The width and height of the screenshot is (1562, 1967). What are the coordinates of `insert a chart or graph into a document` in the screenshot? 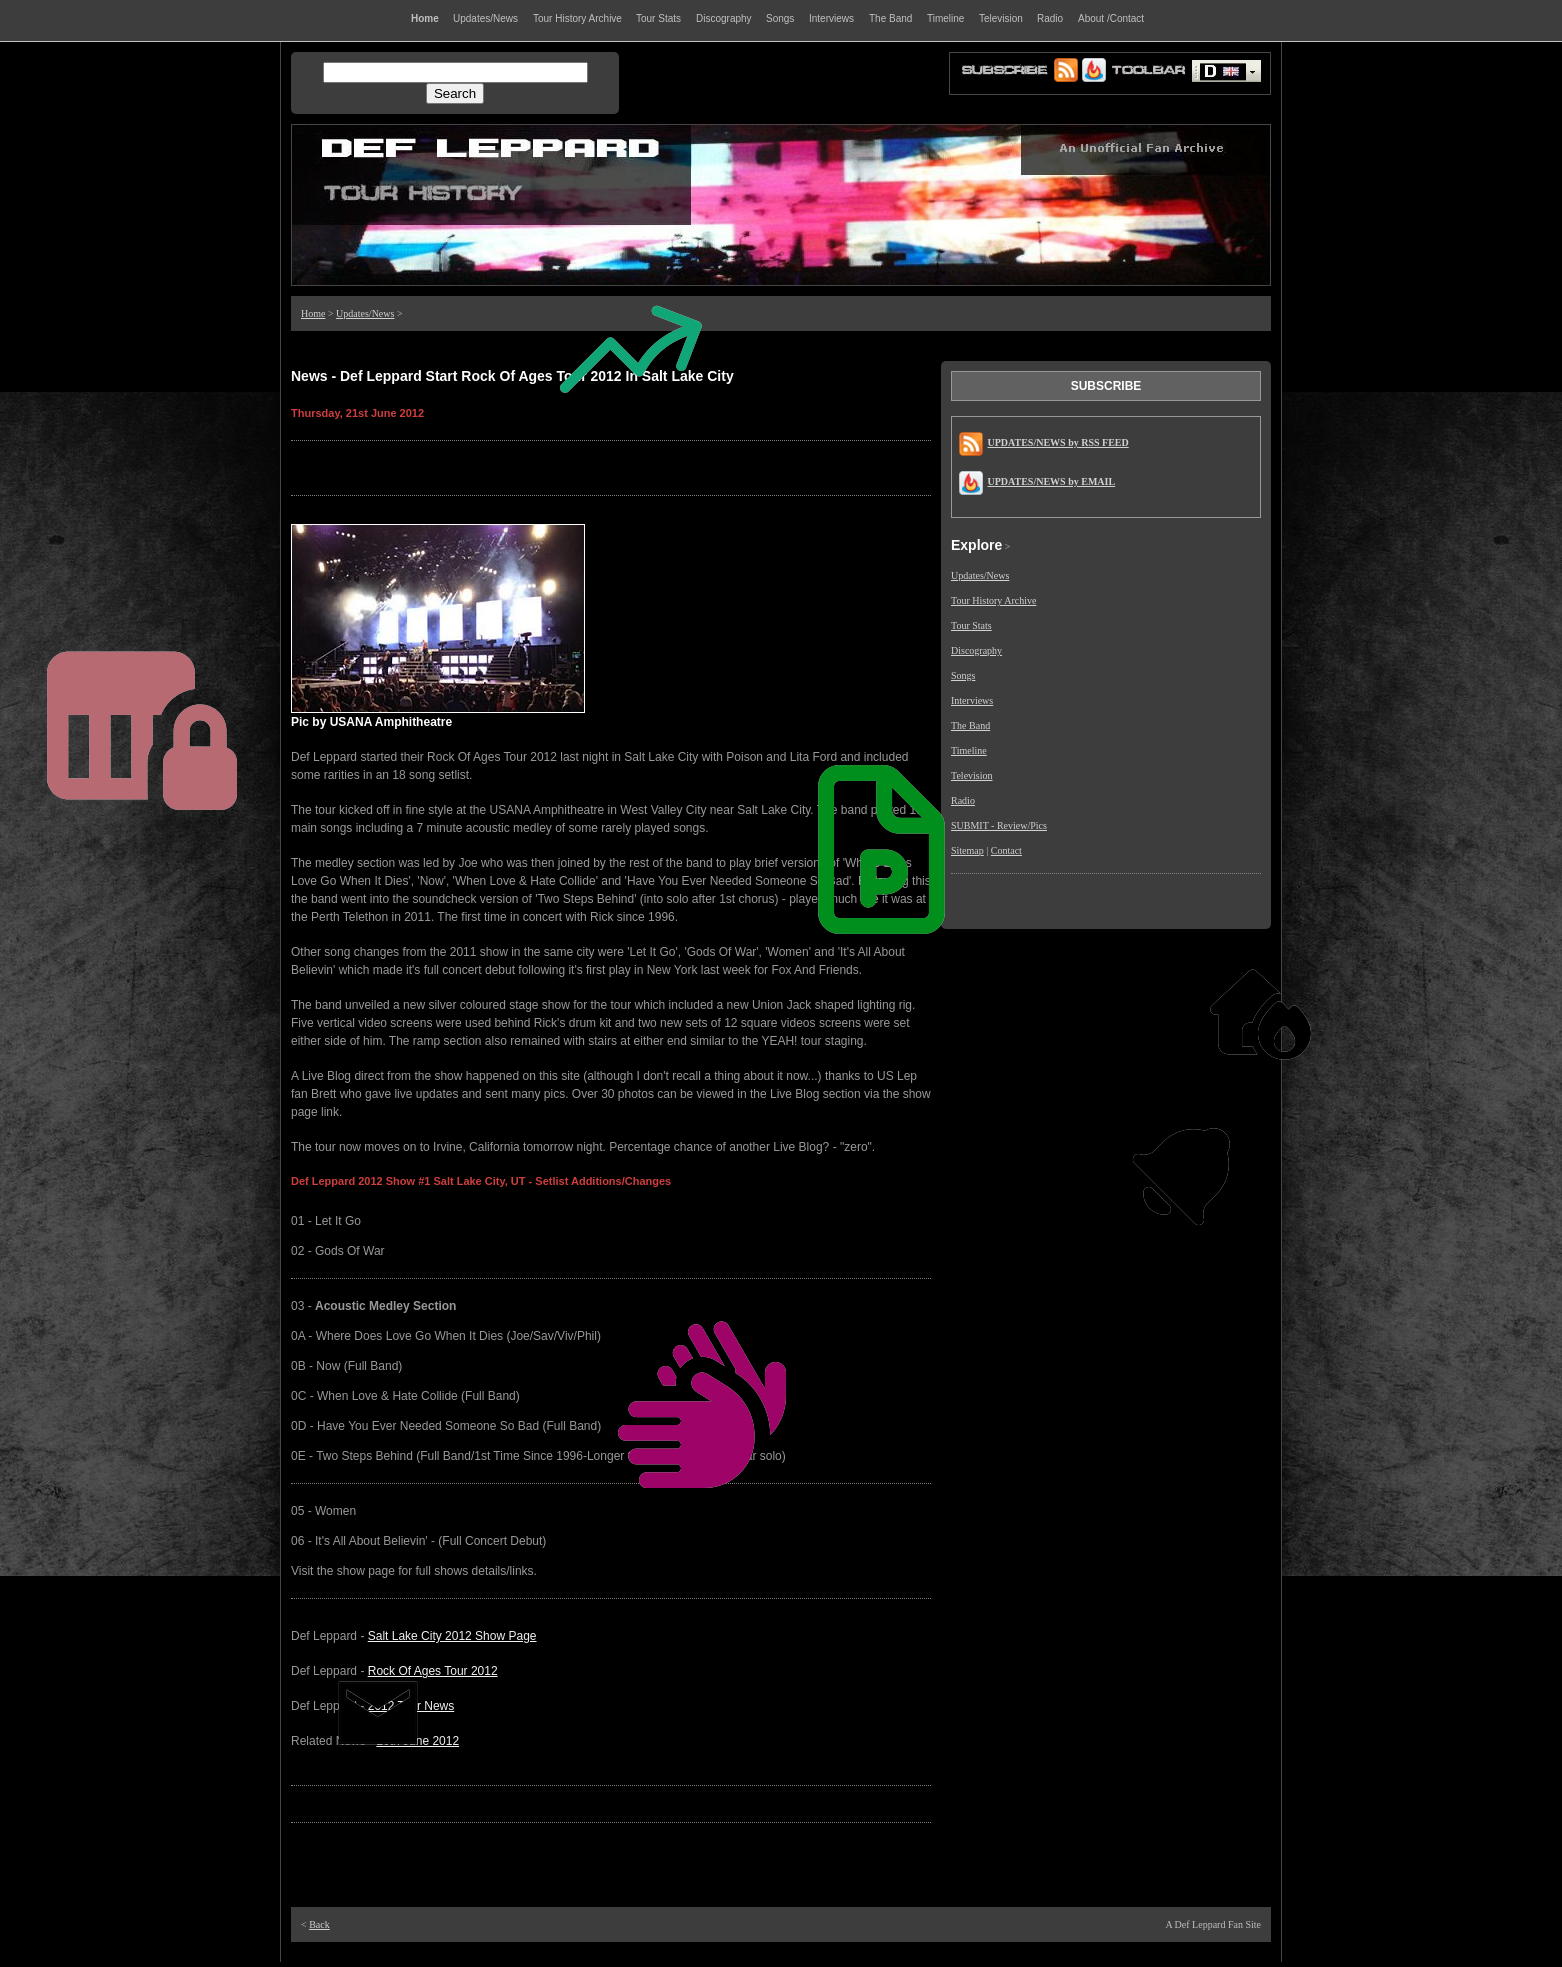 It's located at (703, 82).